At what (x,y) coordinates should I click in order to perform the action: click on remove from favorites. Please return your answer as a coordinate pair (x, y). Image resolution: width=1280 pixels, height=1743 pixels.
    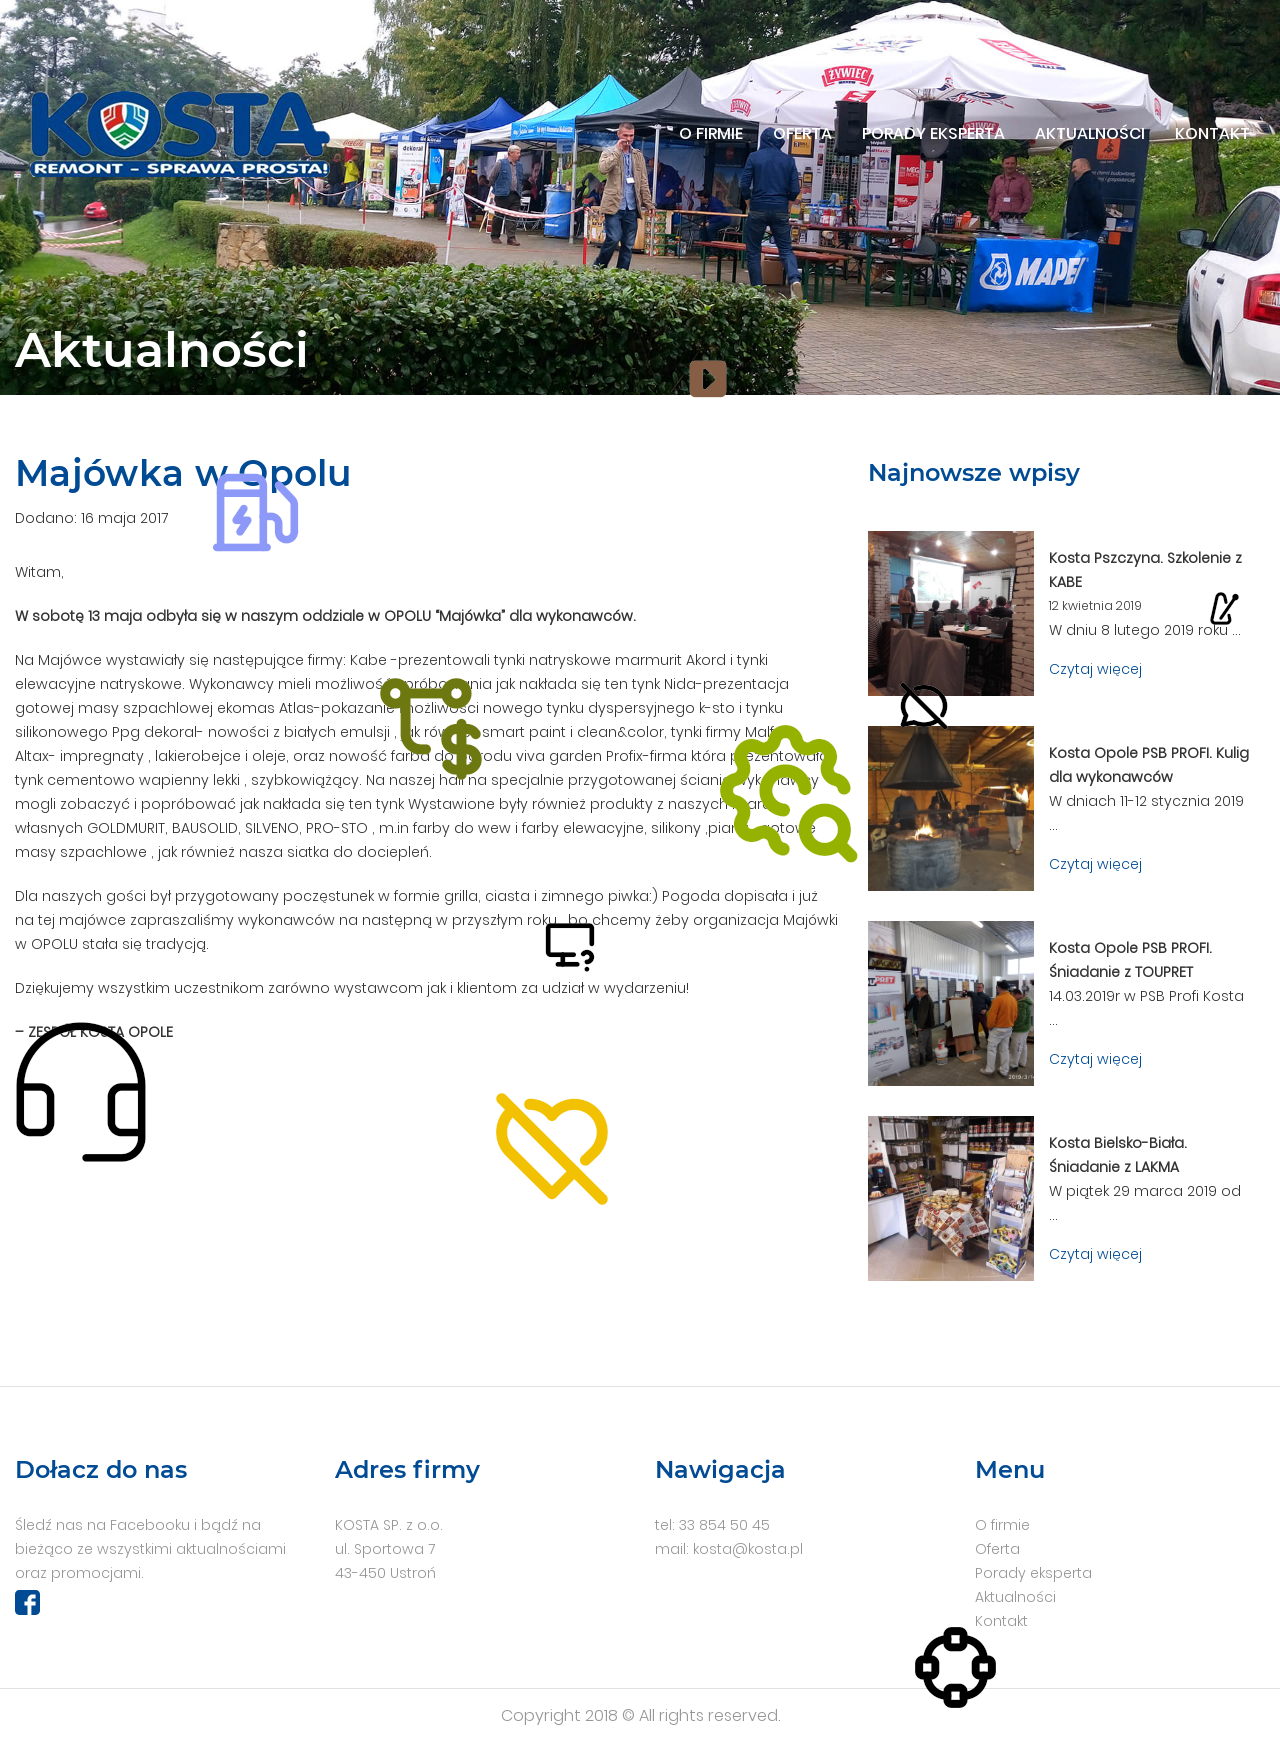
    Looking at the image, I should click on (552, 1149).